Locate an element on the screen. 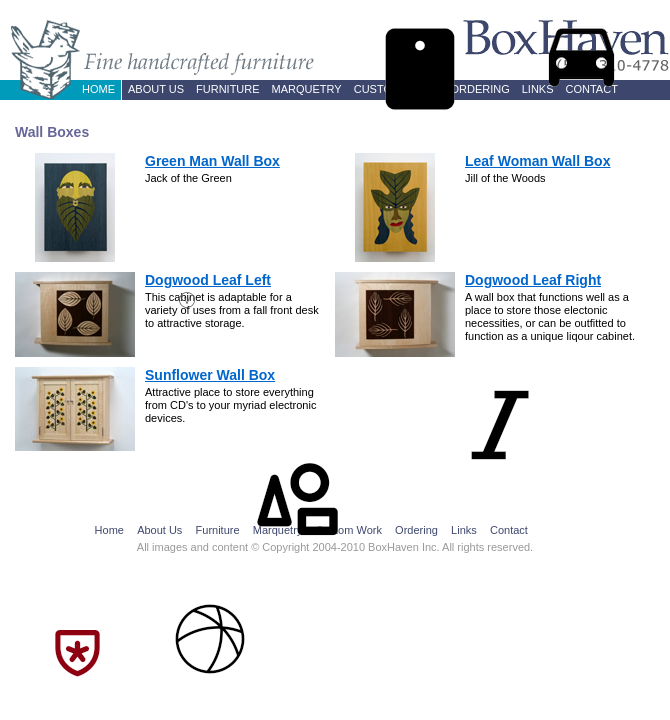  indicates items or options starting with the letter V is located at coordinates (187, 300).